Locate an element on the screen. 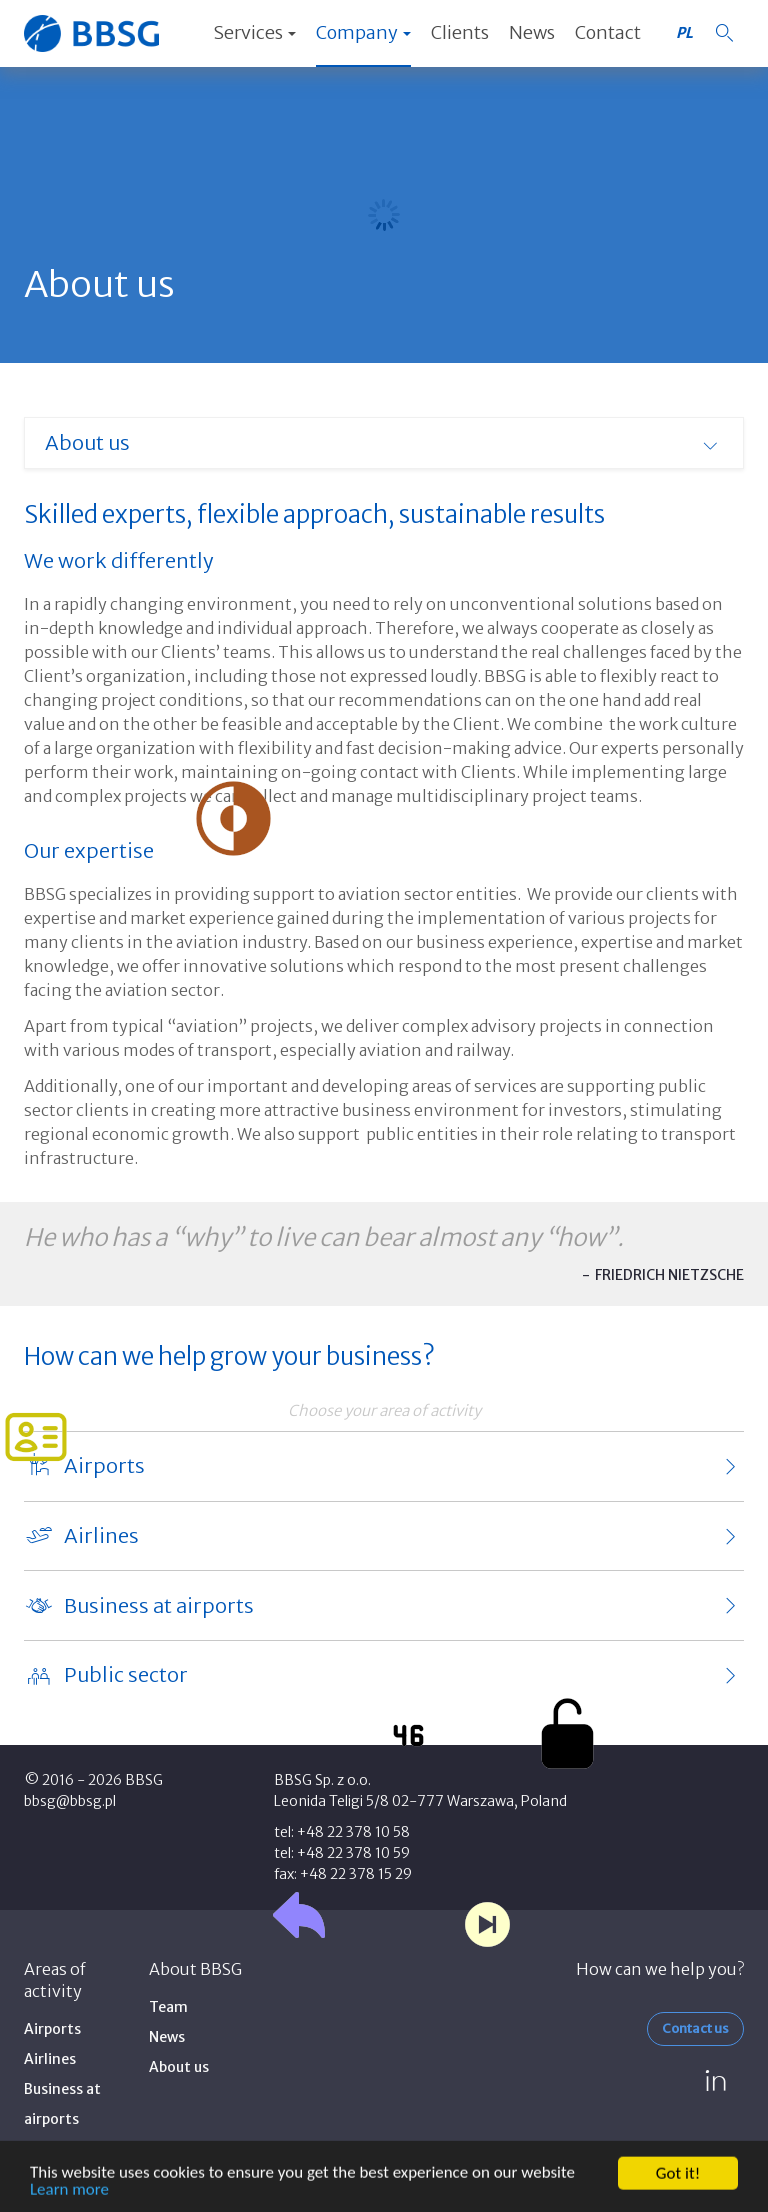  skip to the next track is located at coordinates (487, 1924).